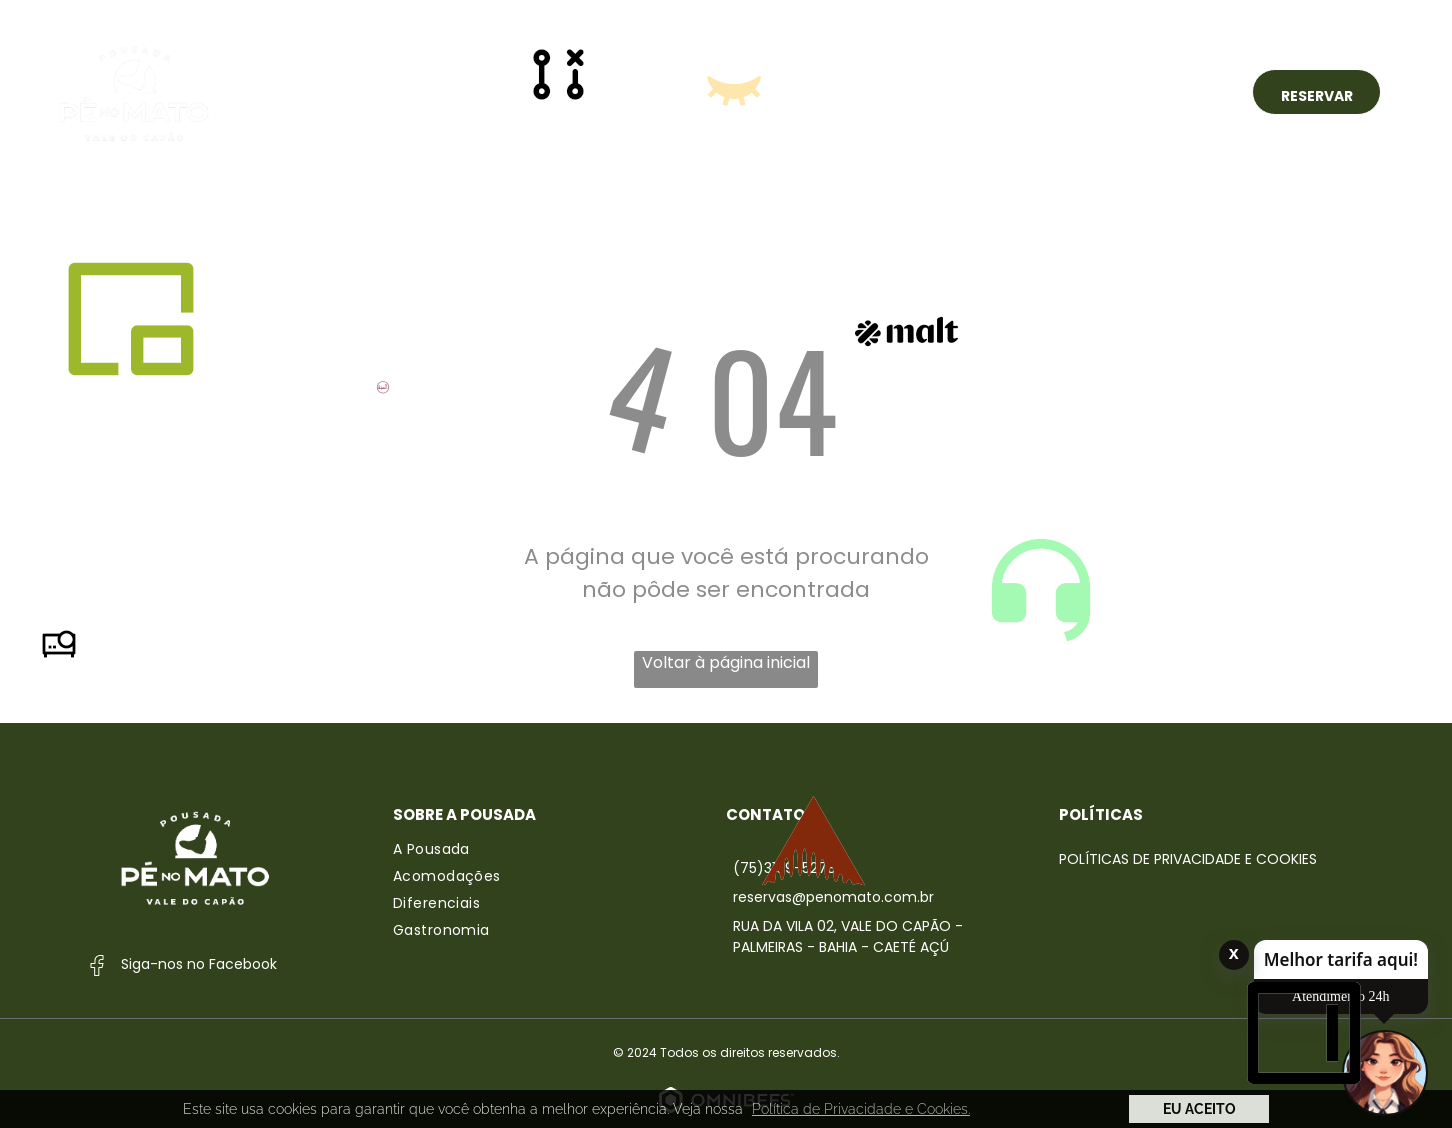  Describe the element at coordinates (59, 644) in the screenshot. I see `start a presentation or slideshow` at that location.